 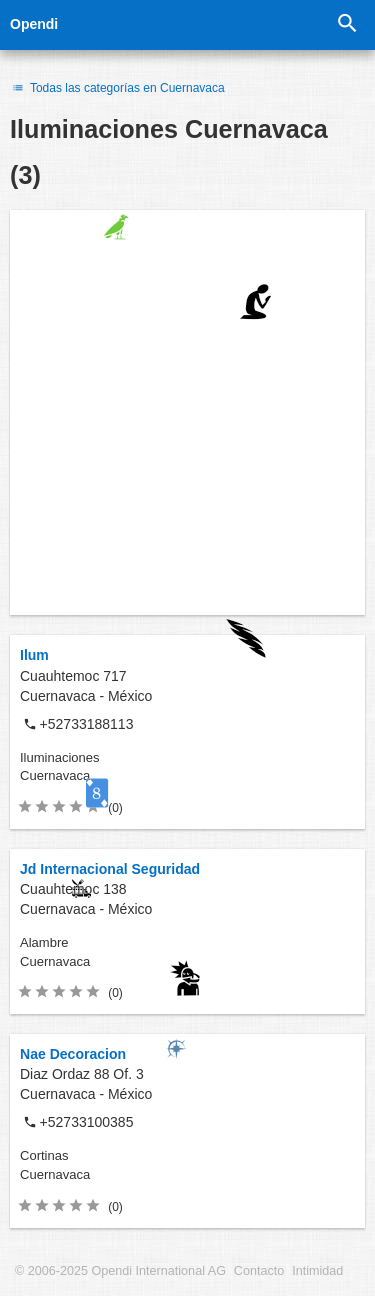 What do you see at coordinates (255, 300) in the screenshot?
I see `indicates a prayer or meditation area` at bounding box center [255, 300].